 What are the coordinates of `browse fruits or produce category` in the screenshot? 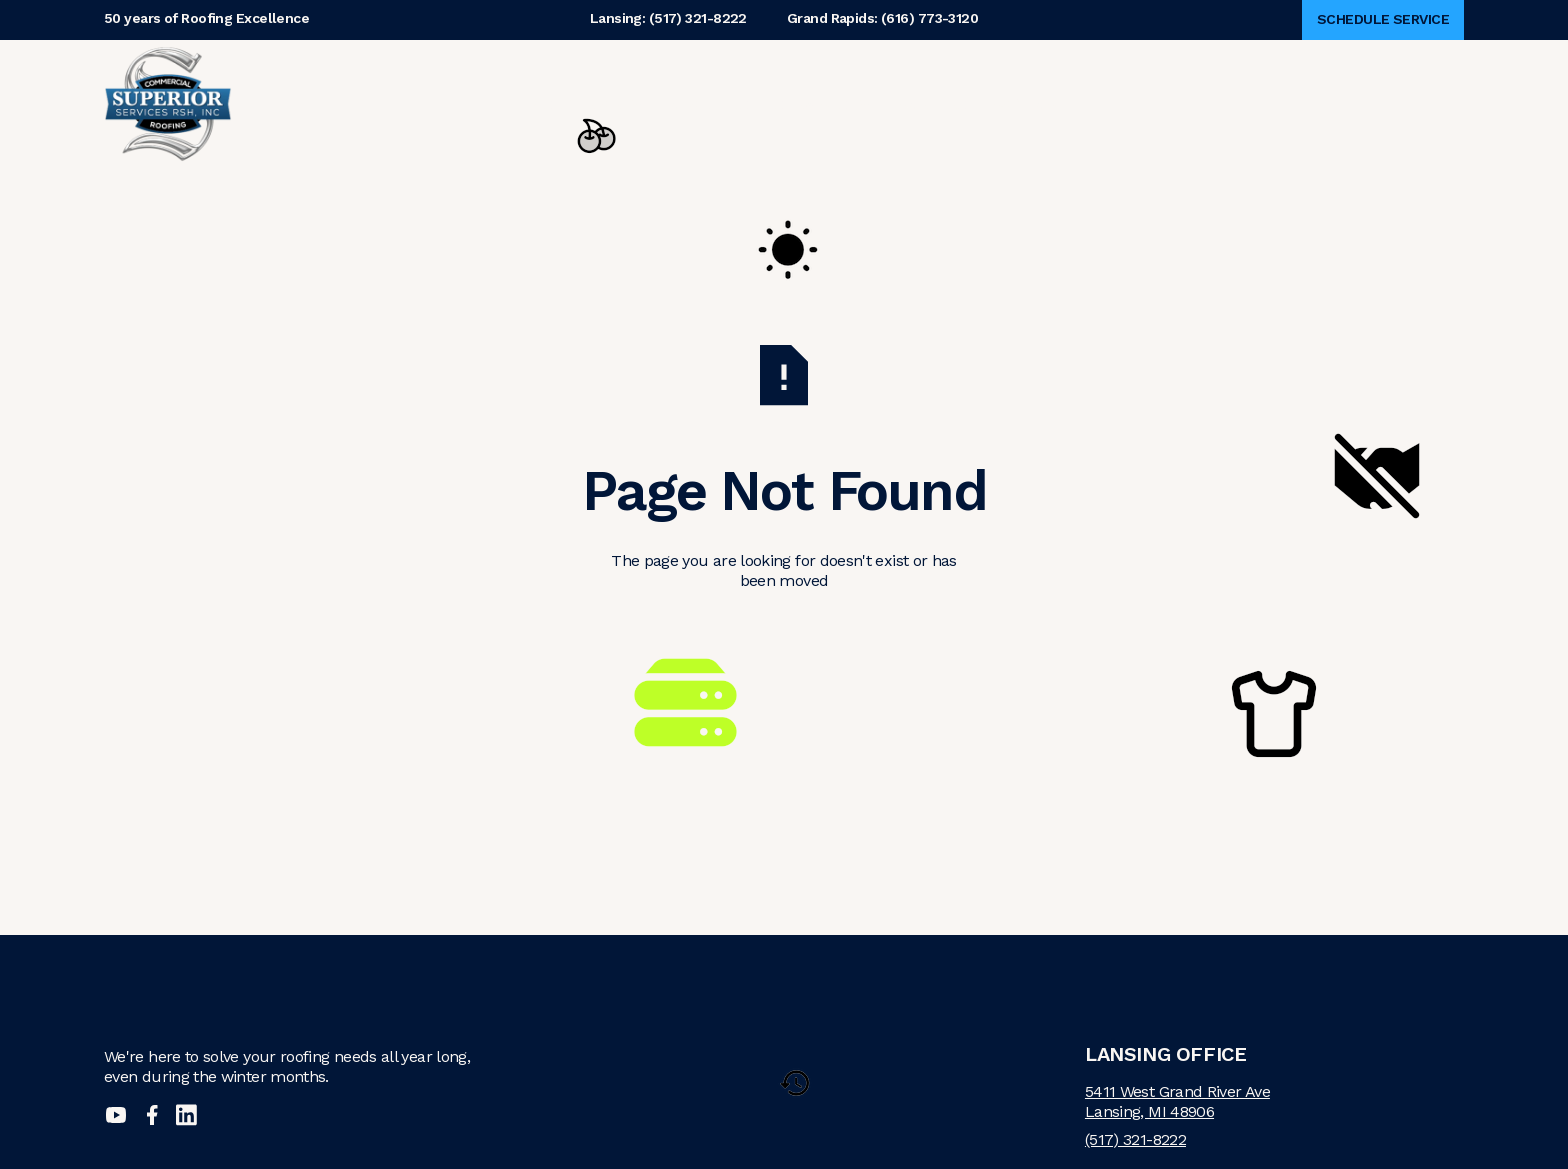 It's located at (596, 136).